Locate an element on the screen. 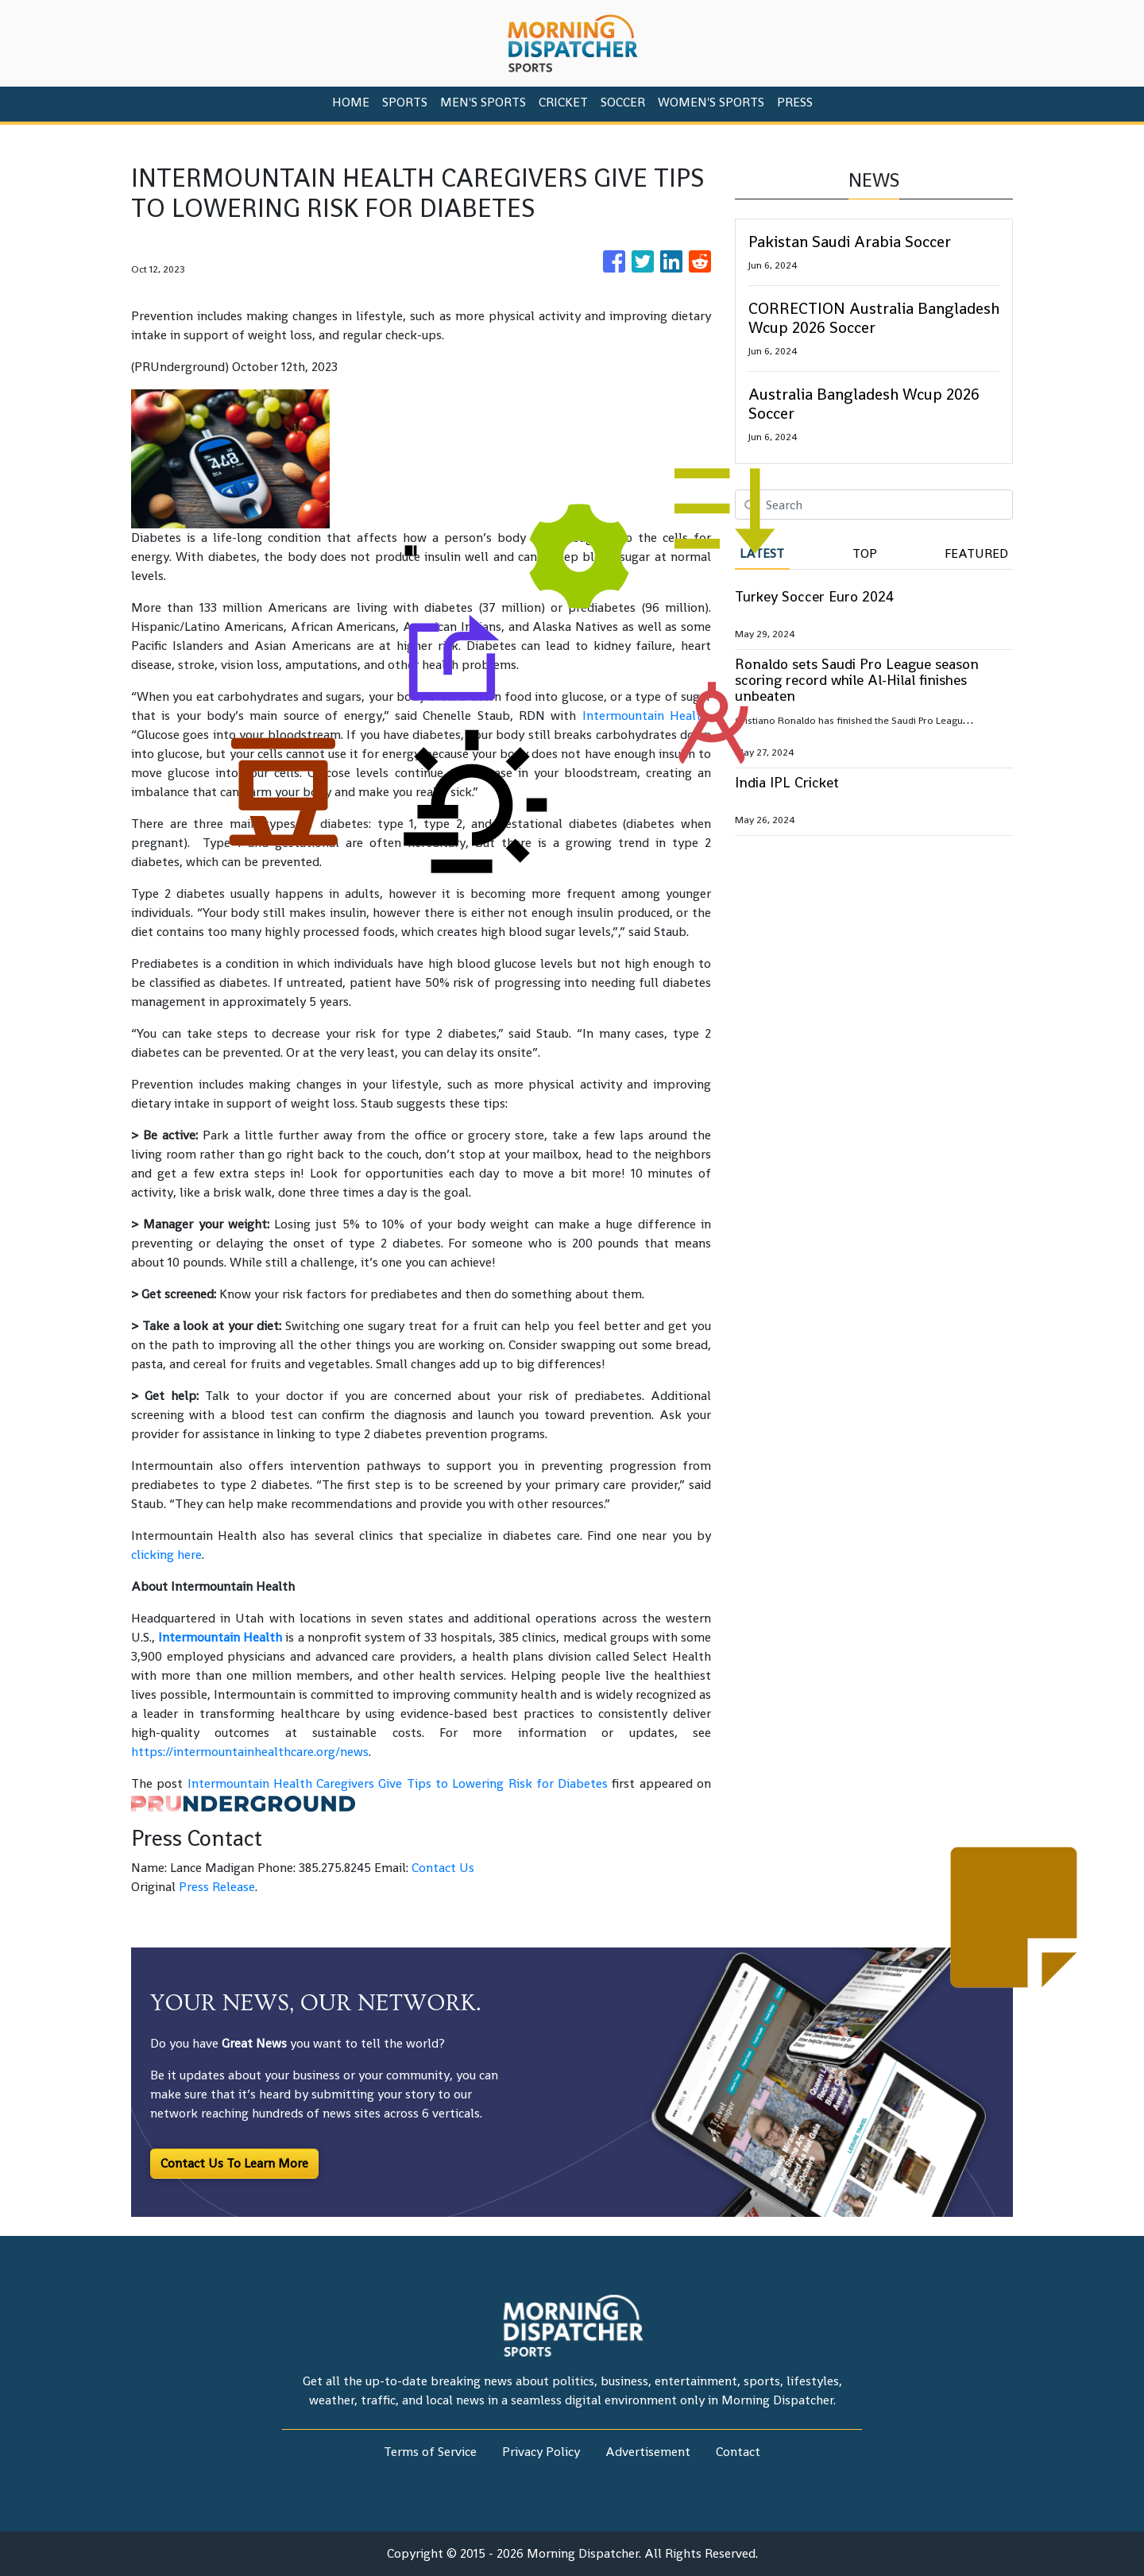 This screenshot has width=1144, height=2576. access drawing compass tool is located at coordinates (712, 722).